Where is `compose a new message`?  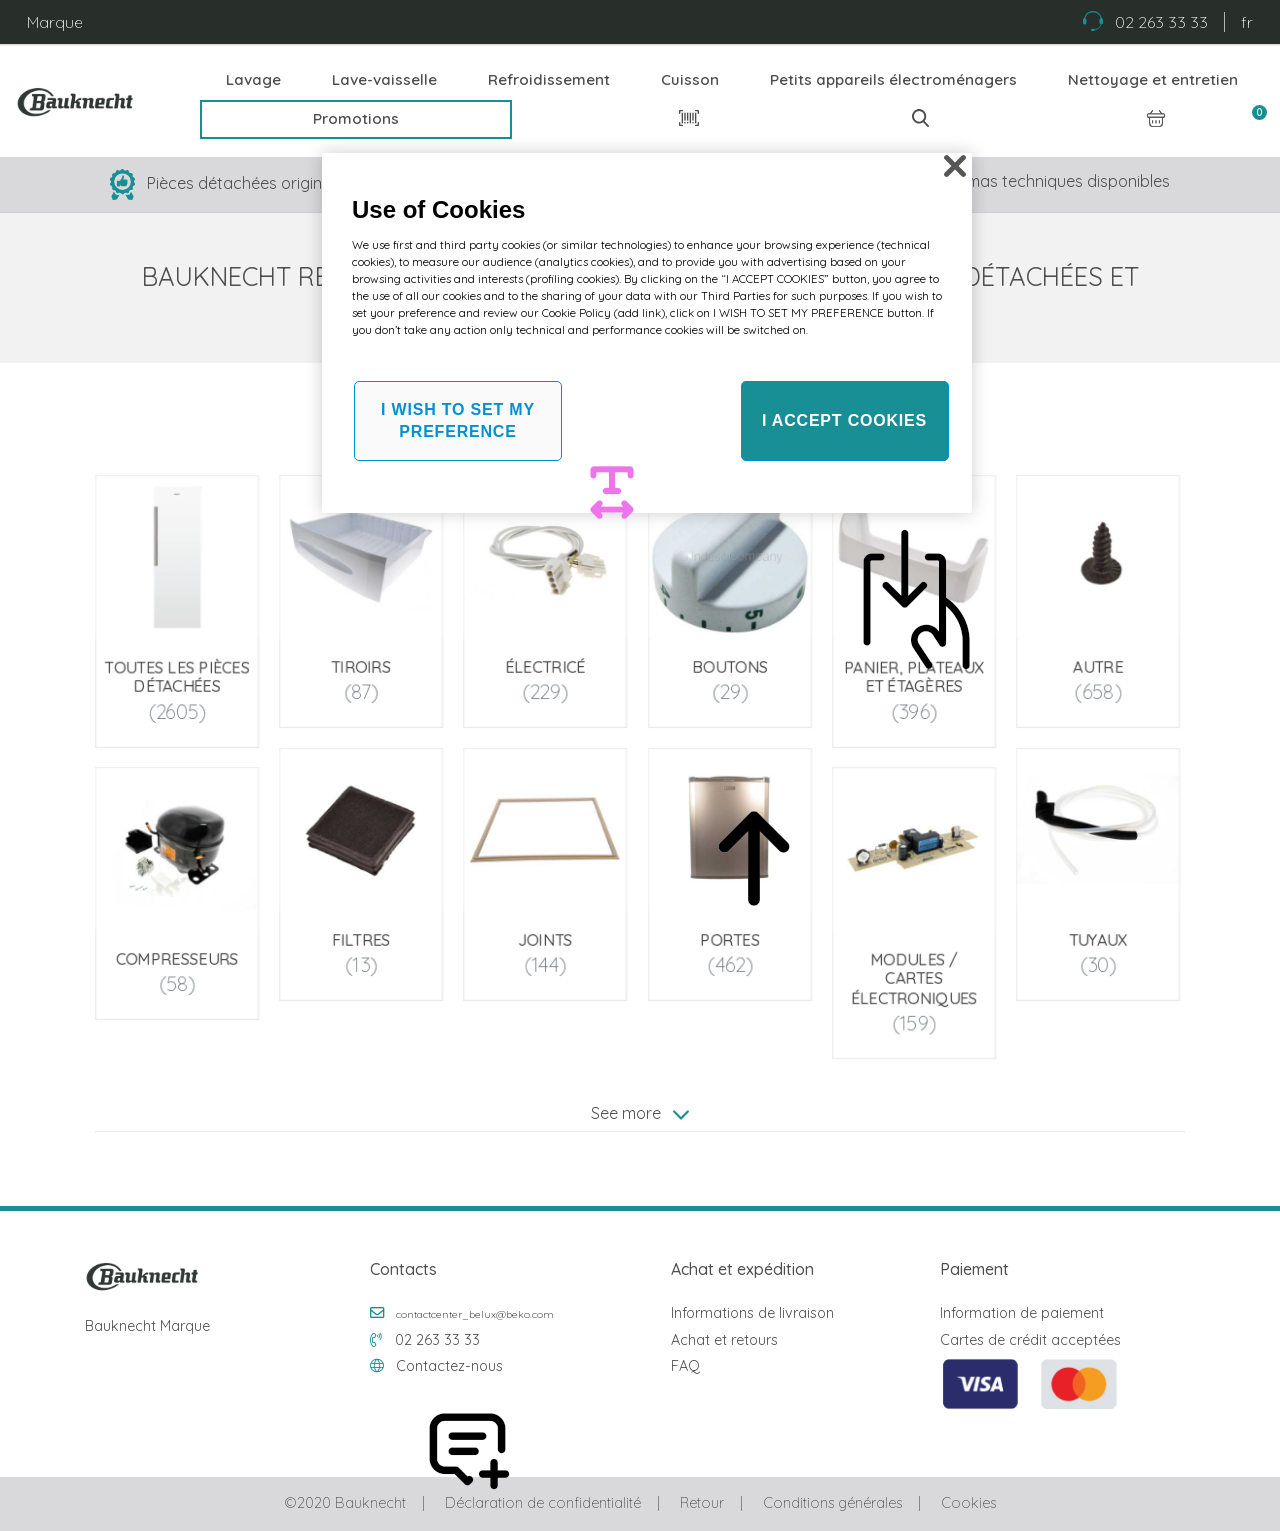 compose a new message is located at coordinates (467, 1447).